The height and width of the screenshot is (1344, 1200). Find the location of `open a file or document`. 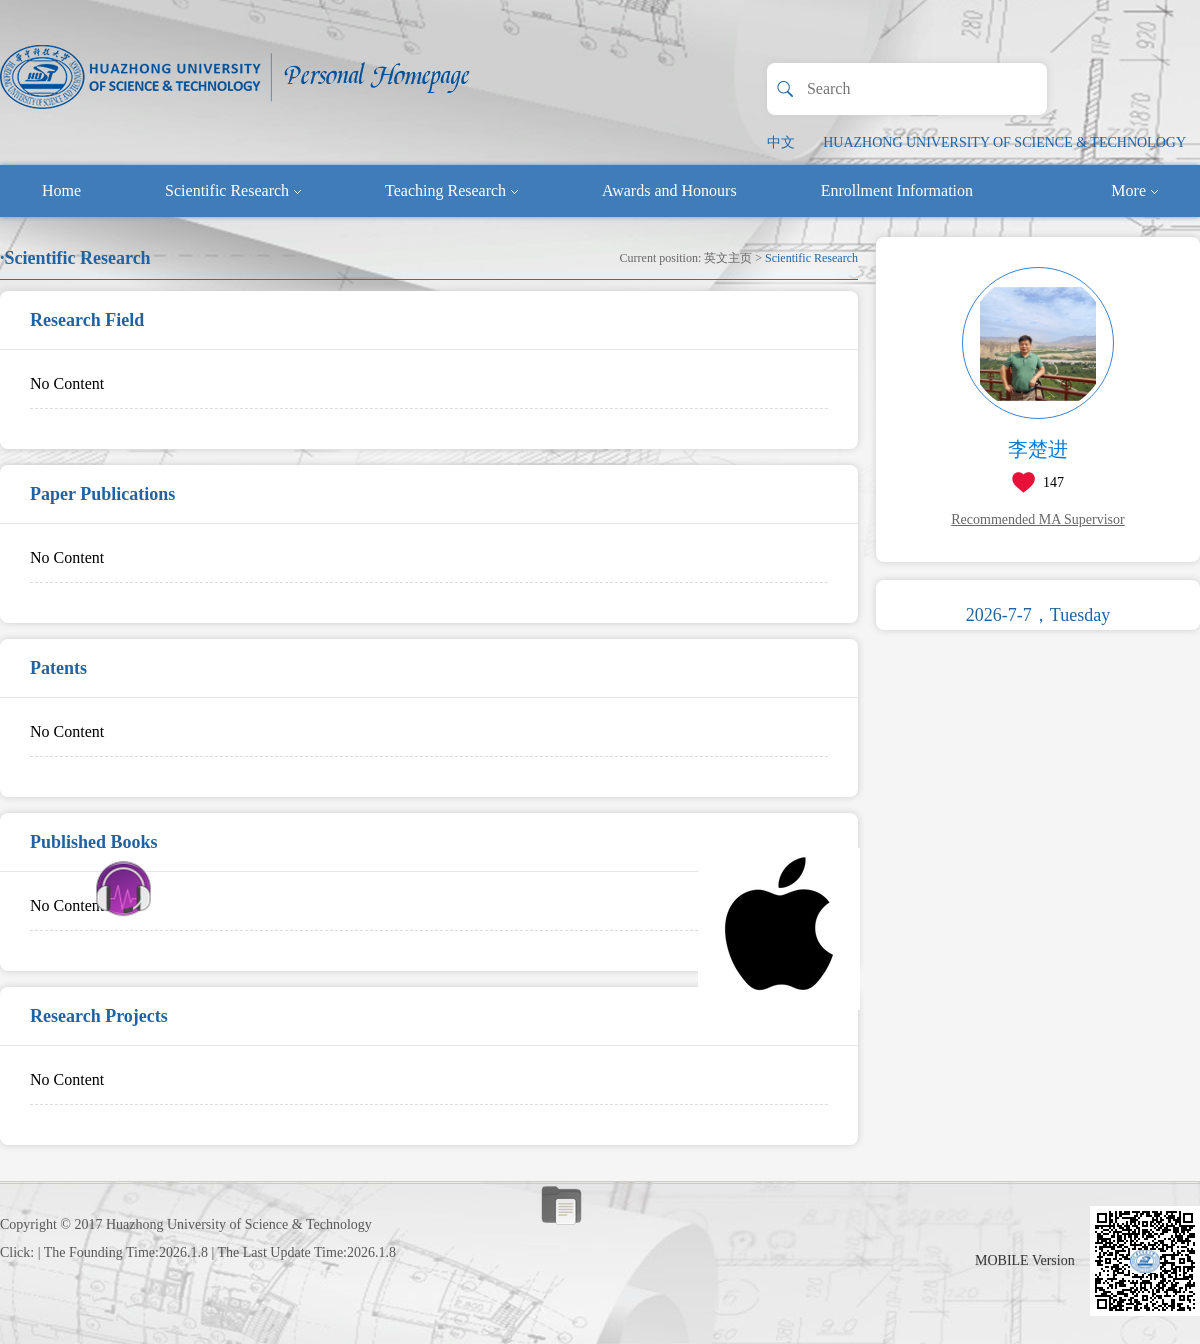

open a file or document is located at coordinates (561, 1204).